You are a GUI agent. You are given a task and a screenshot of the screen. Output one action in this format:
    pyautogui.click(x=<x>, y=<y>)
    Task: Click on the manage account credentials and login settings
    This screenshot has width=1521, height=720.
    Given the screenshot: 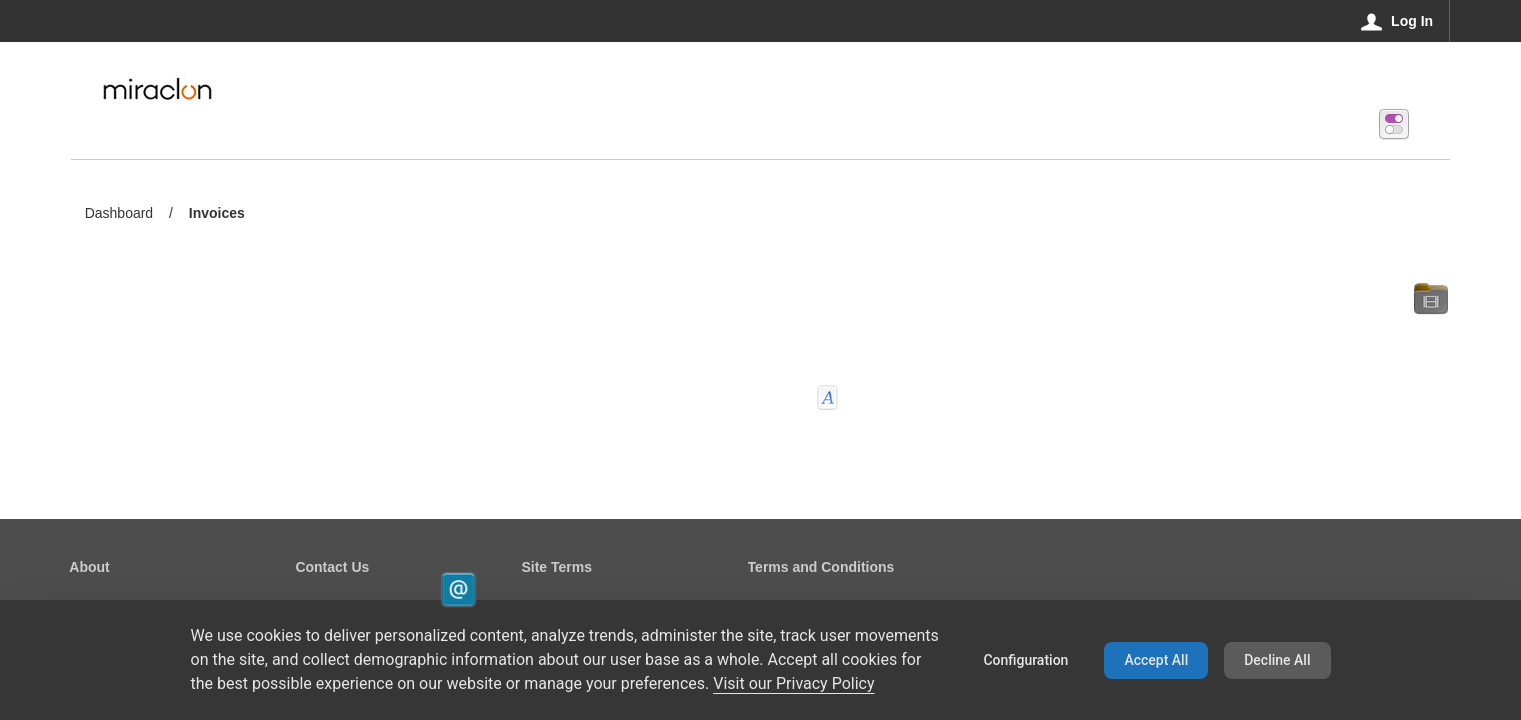 What is the action you would take?
    pyautogui.click(x=458, y=589)
    